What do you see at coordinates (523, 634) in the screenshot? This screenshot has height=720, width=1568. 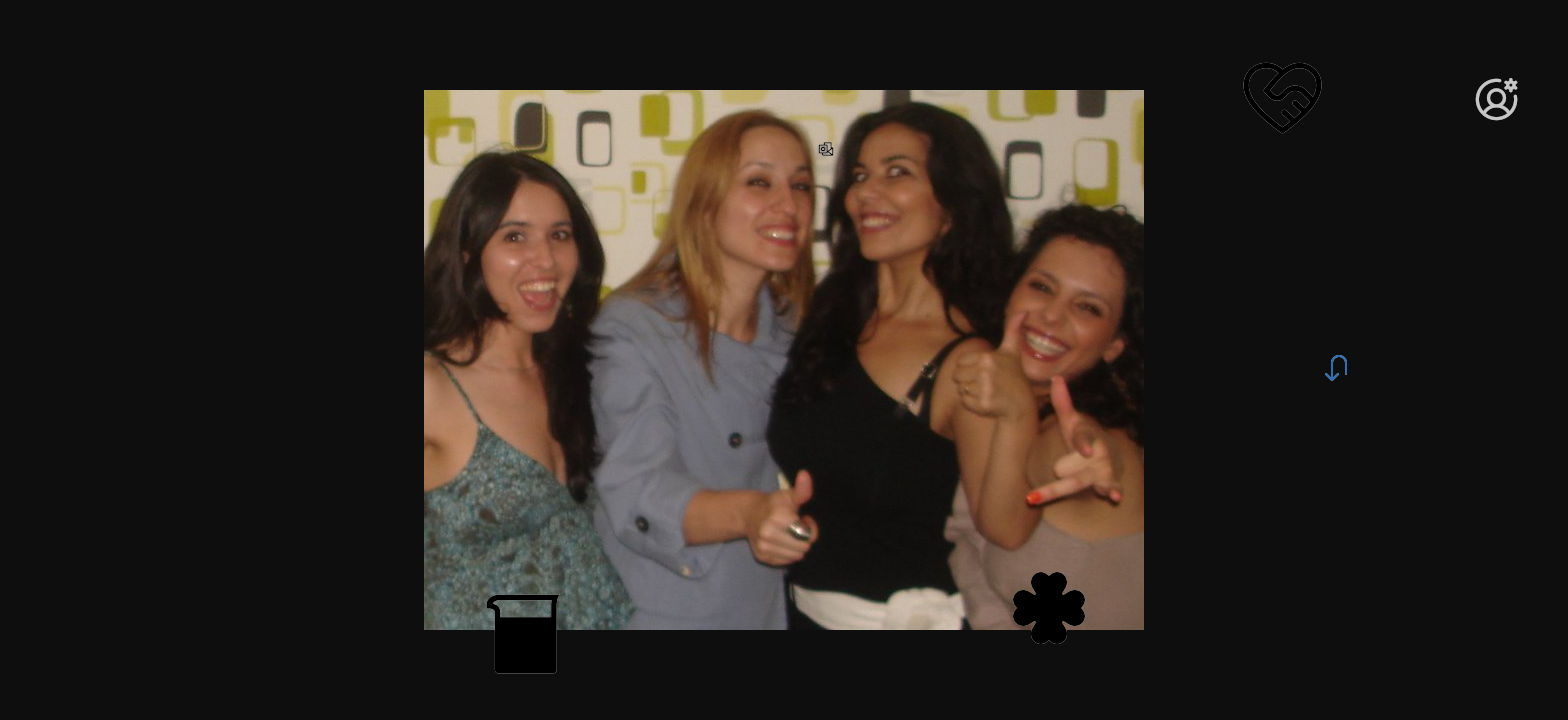 I see `access experimental or beta features` at bounding box center [523, 634].